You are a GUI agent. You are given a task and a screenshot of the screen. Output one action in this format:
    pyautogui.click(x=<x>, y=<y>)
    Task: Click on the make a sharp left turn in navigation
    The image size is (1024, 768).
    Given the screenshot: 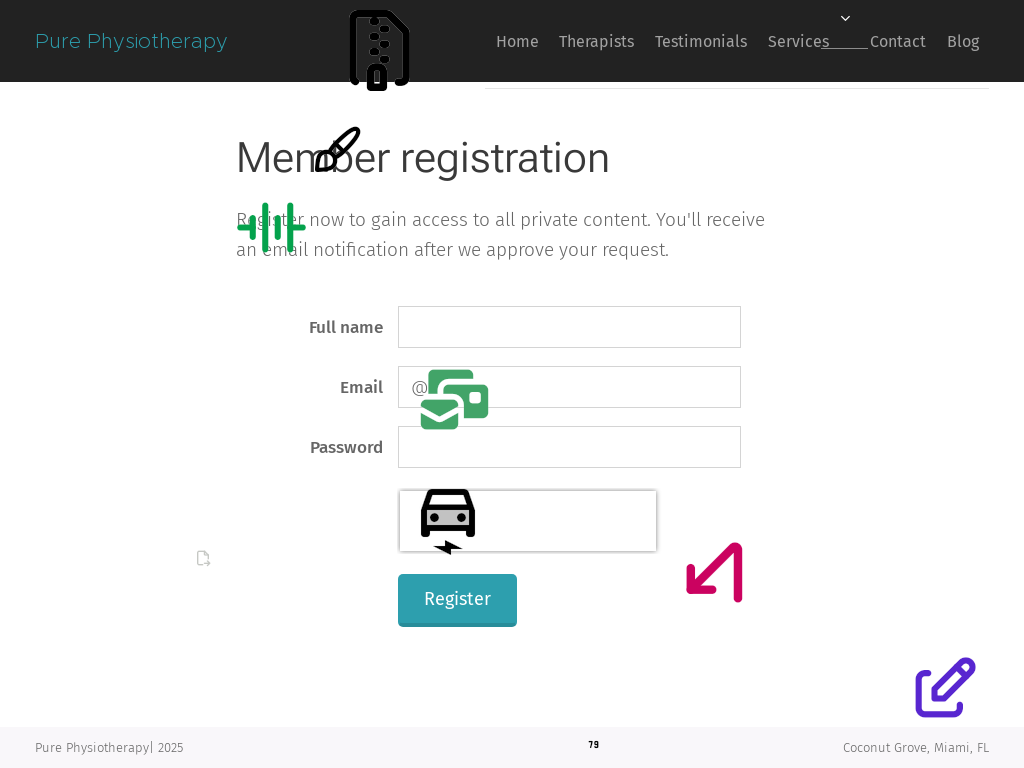 What is the action you would take?
    pyautogui.click(x=716, y=572)
    